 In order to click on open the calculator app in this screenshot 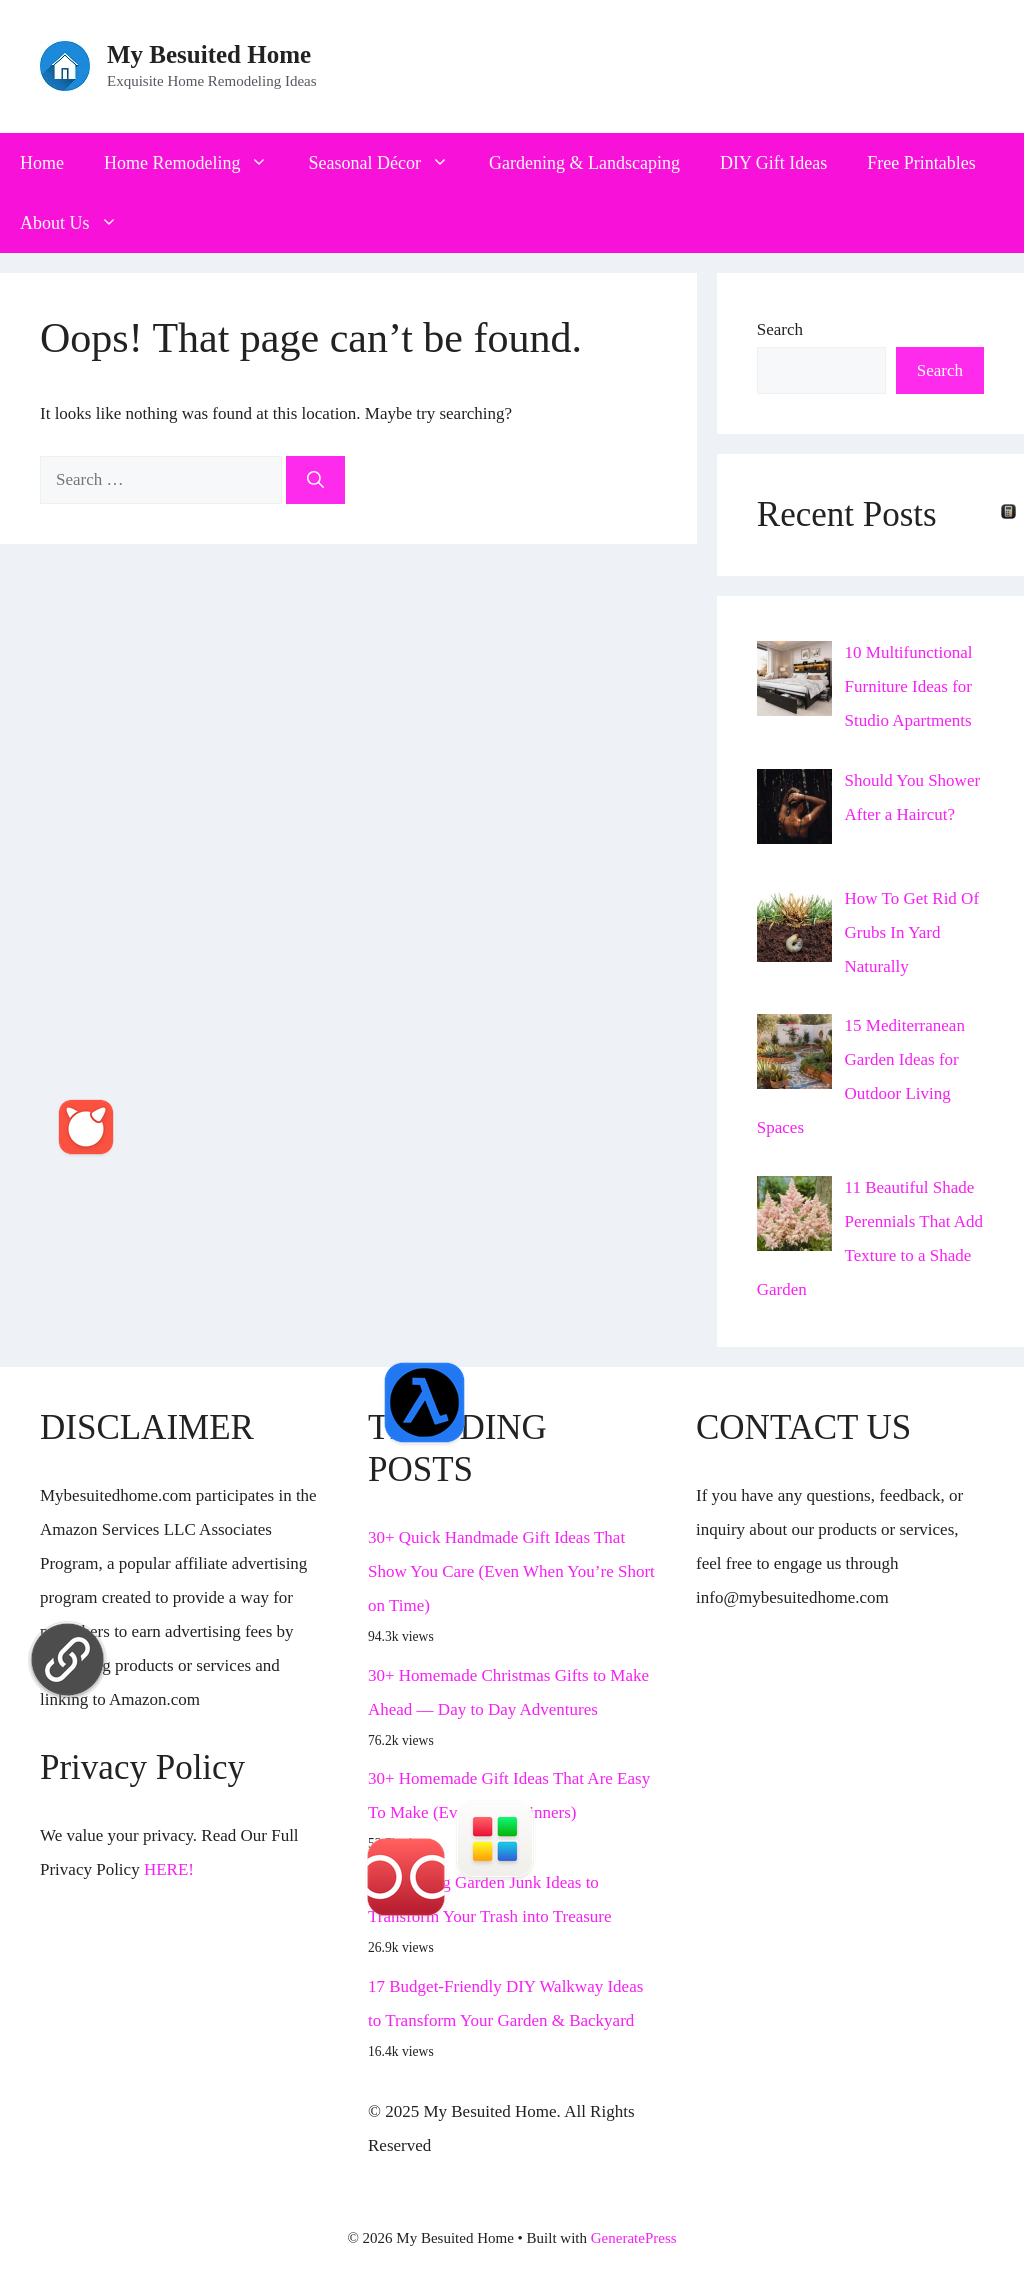, I will do `click(1008, 511)`.